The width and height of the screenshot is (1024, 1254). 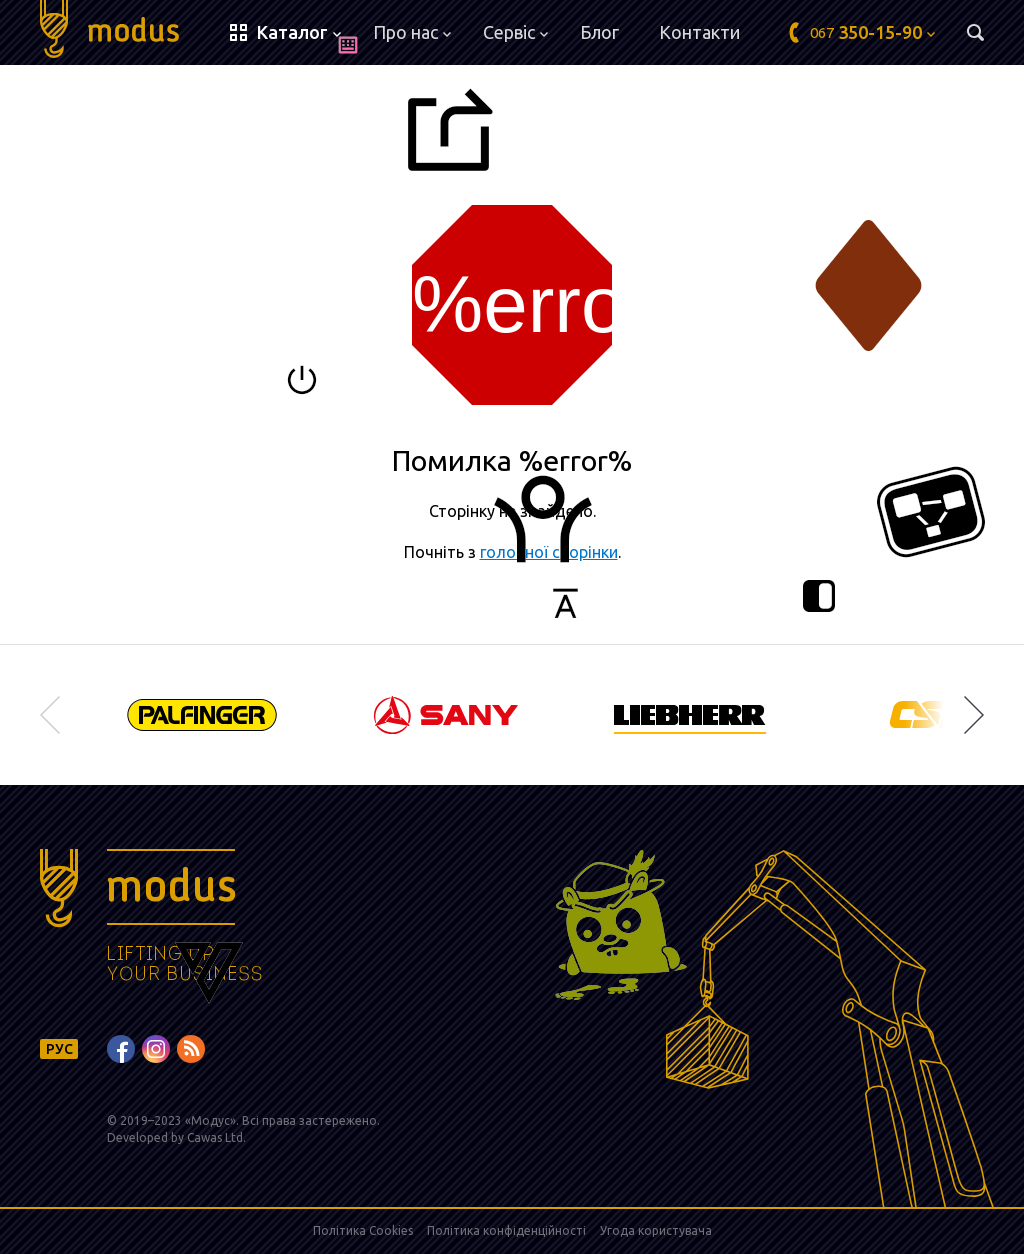 What do you see at coordinates (348, 45) in the screenshot?
I see `open on-screen keyboard` at bounding box center [348, 45].